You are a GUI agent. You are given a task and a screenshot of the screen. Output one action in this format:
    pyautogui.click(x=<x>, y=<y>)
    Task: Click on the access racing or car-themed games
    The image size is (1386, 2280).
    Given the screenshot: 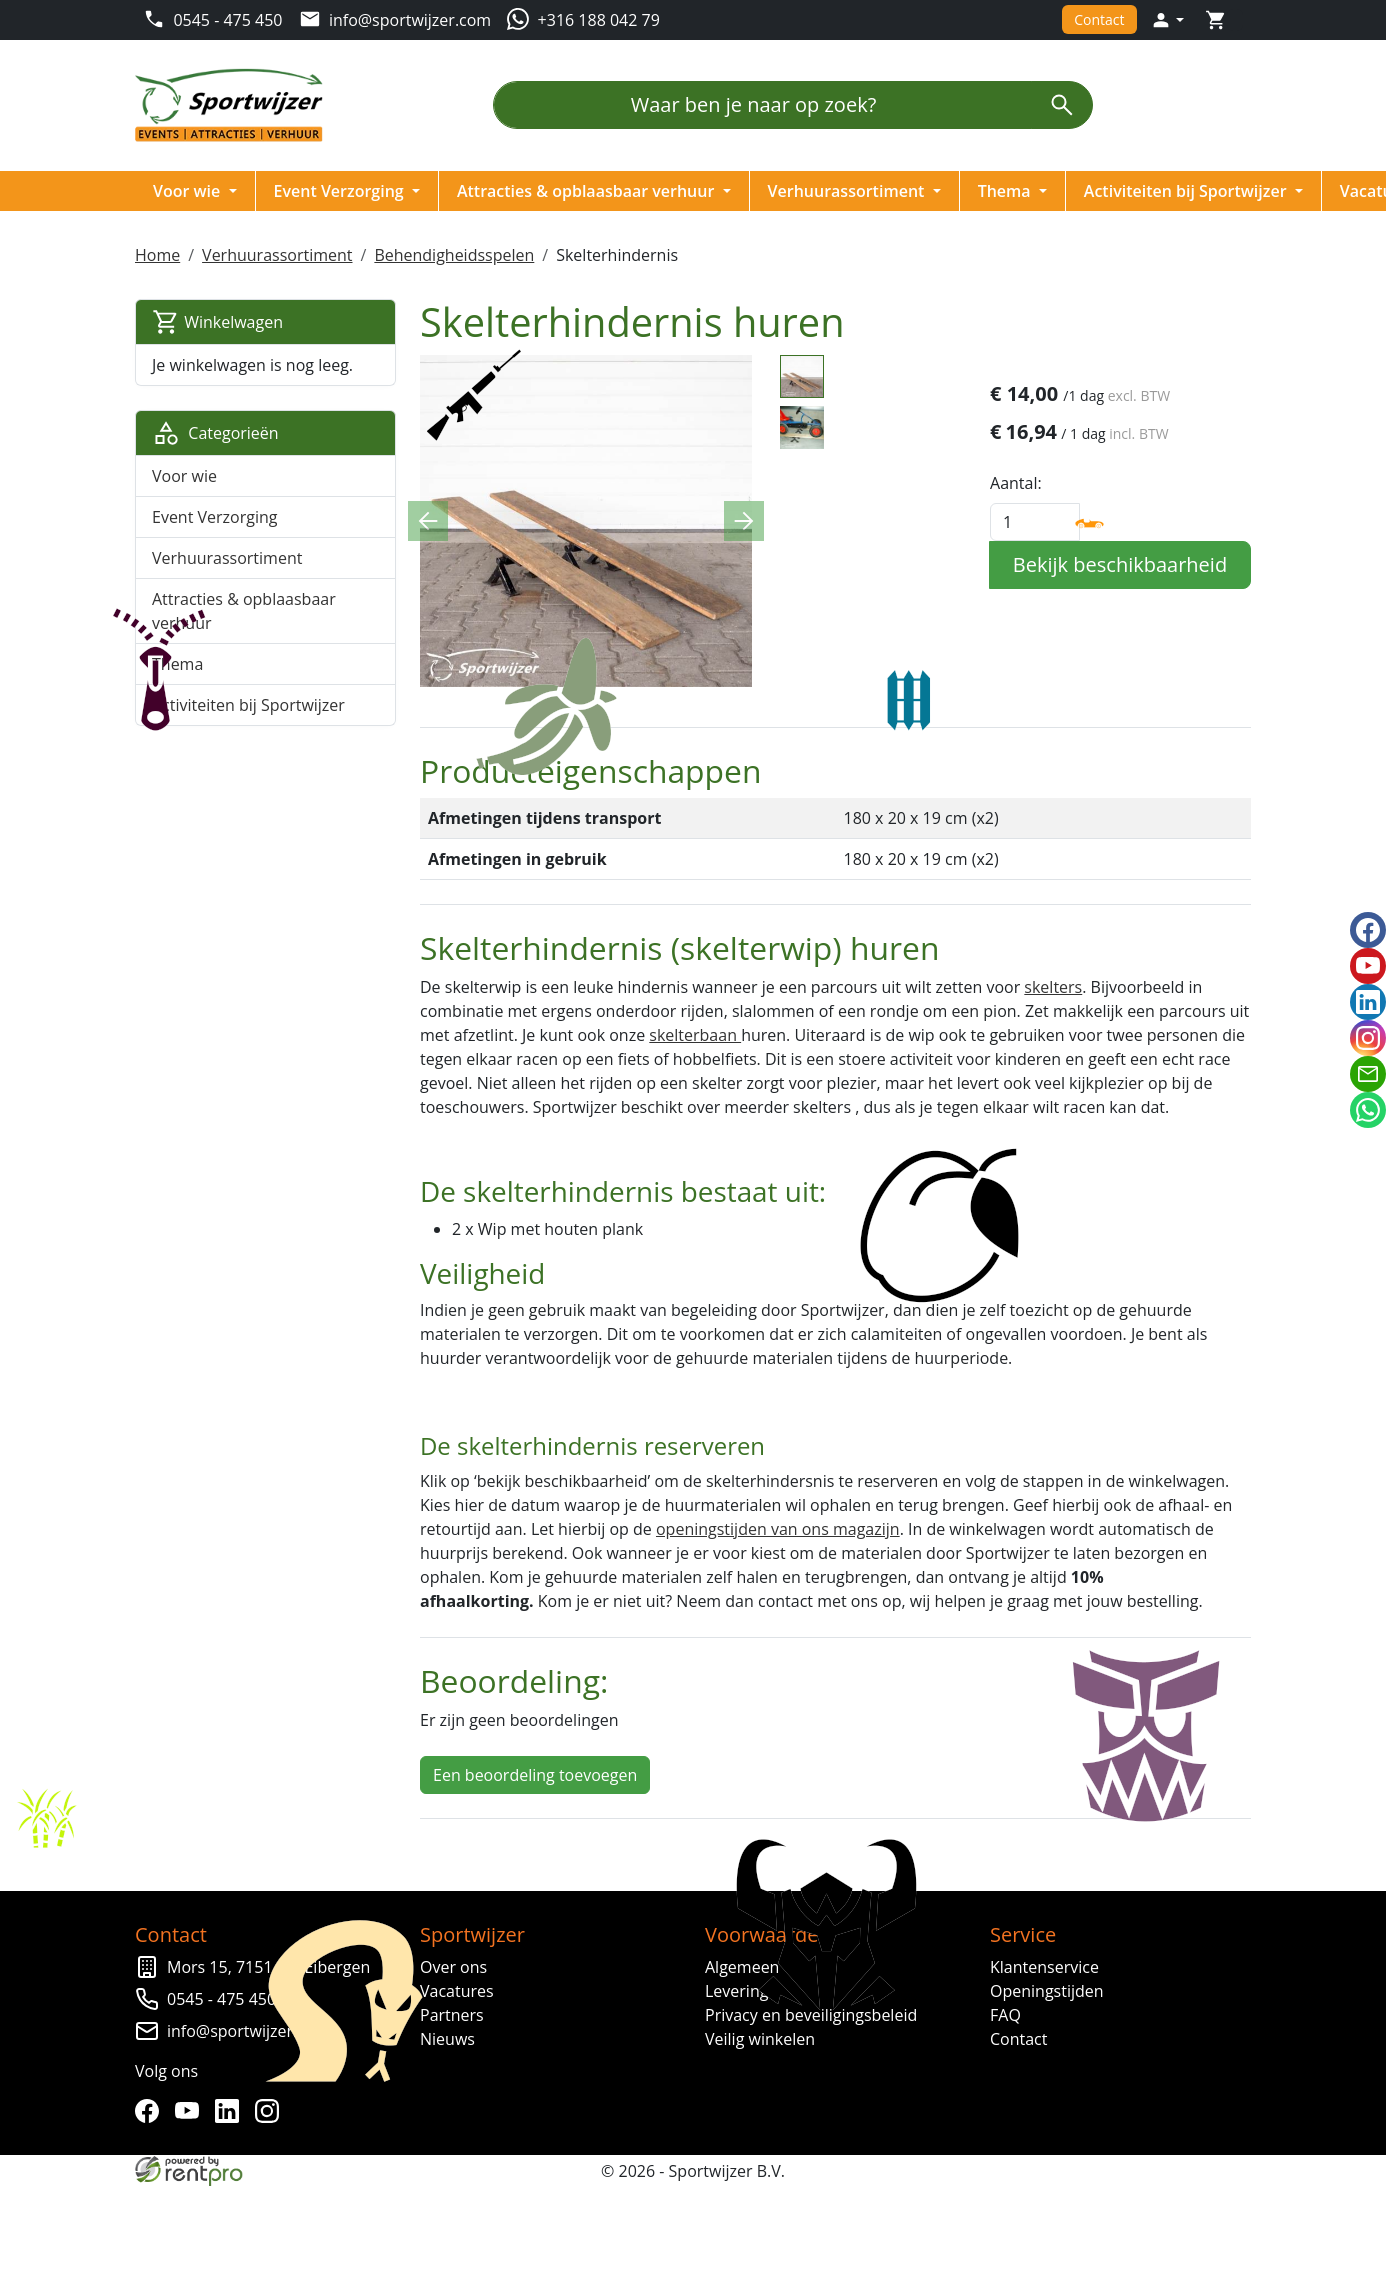 What is the action you would take?
    pyautogui.click(x=1089, y=523)
    